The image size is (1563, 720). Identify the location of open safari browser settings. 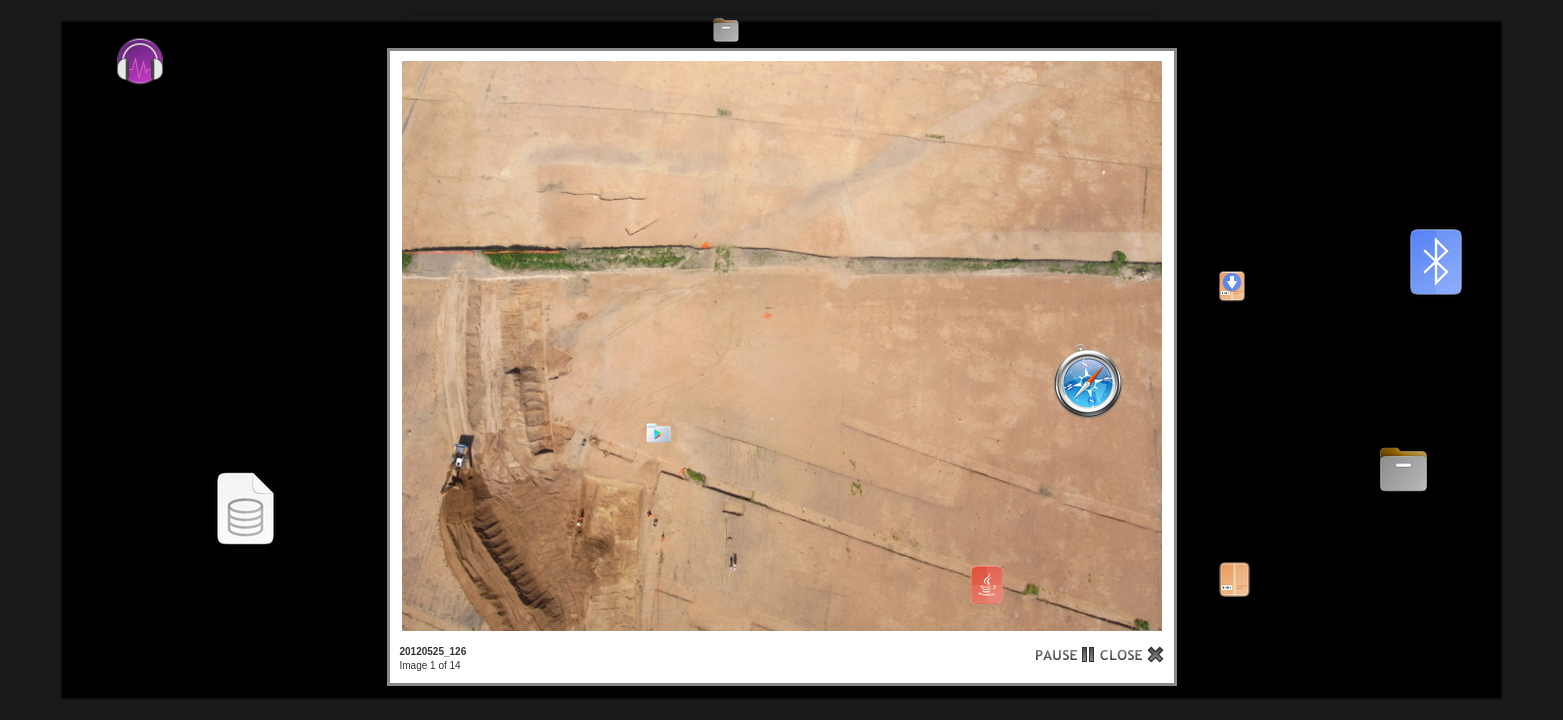
(1088, 382).